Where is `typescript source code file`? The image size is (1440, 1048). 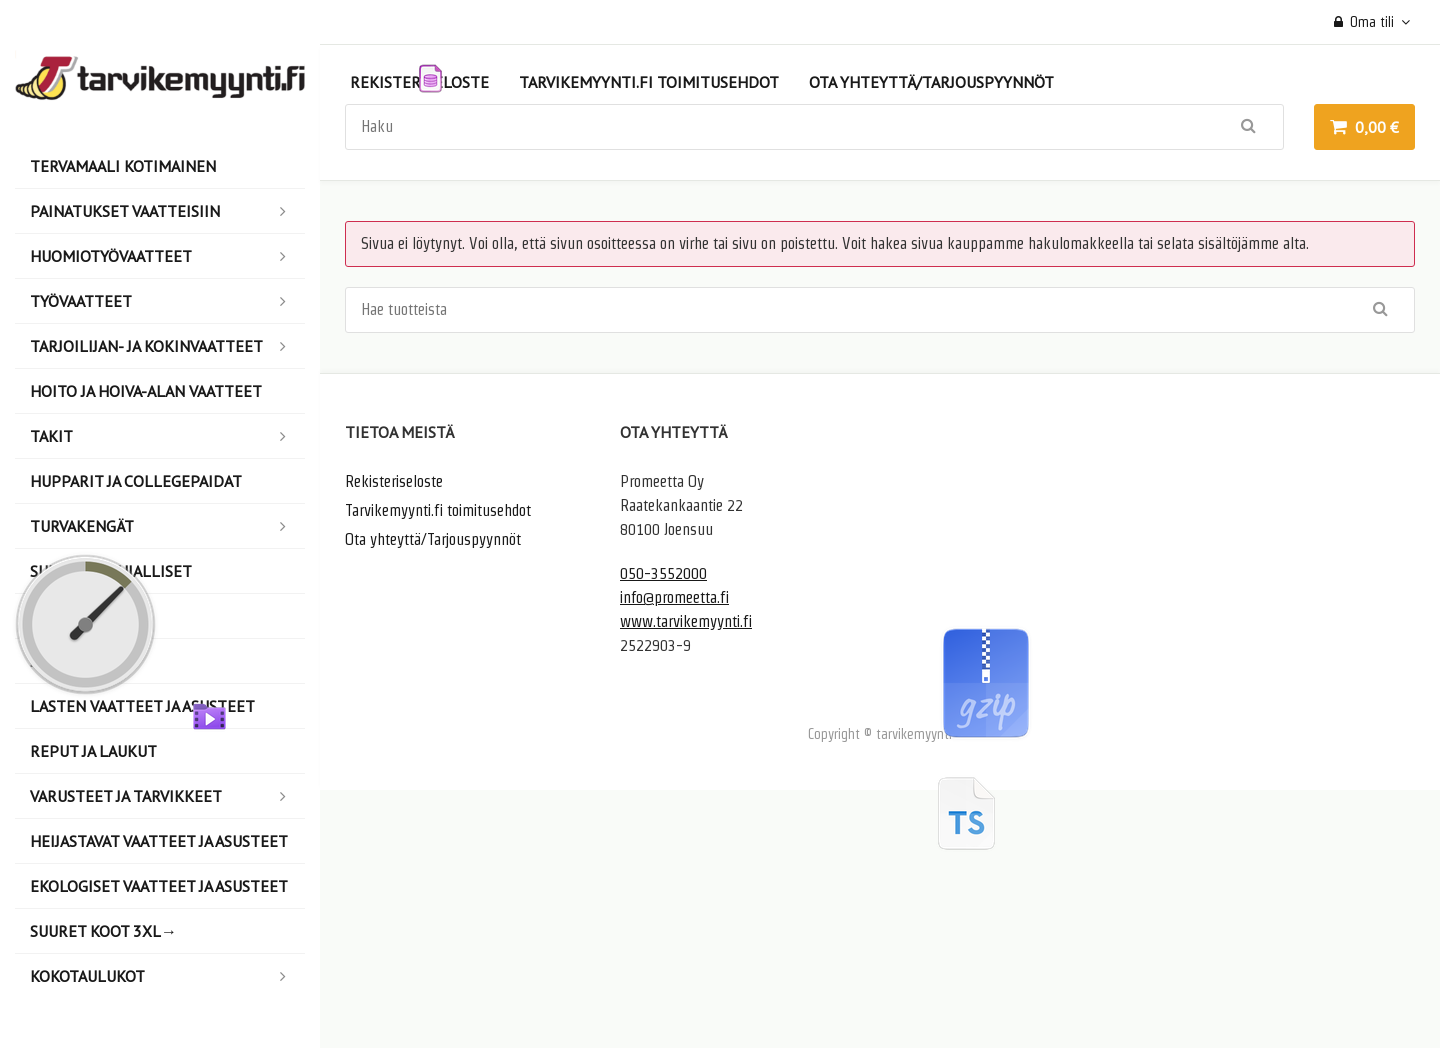
typescript source code file is located at coordinates (966, 813).